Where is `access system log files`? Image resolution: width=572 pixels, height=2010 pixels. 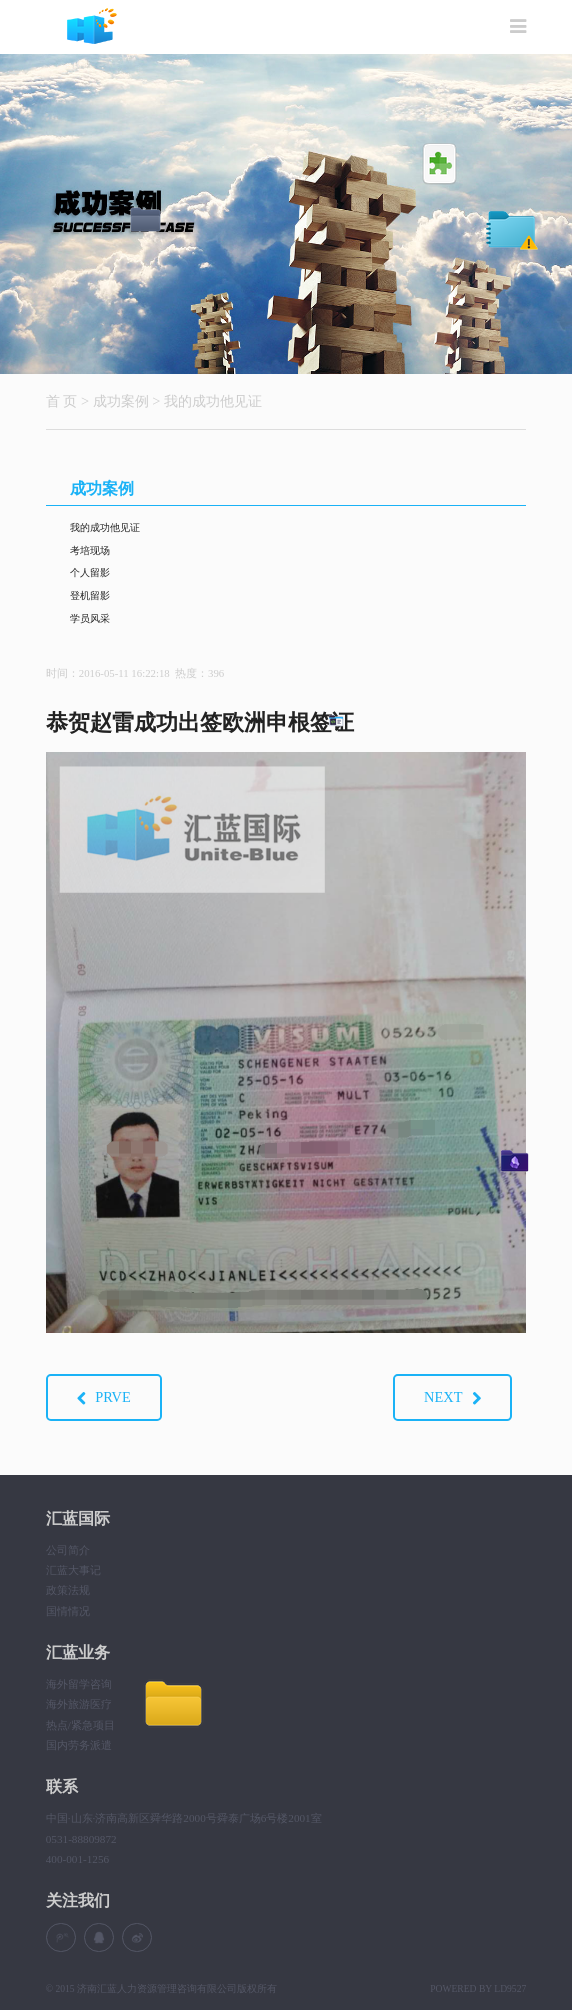 access system log files is located at coordinates (511, 230).